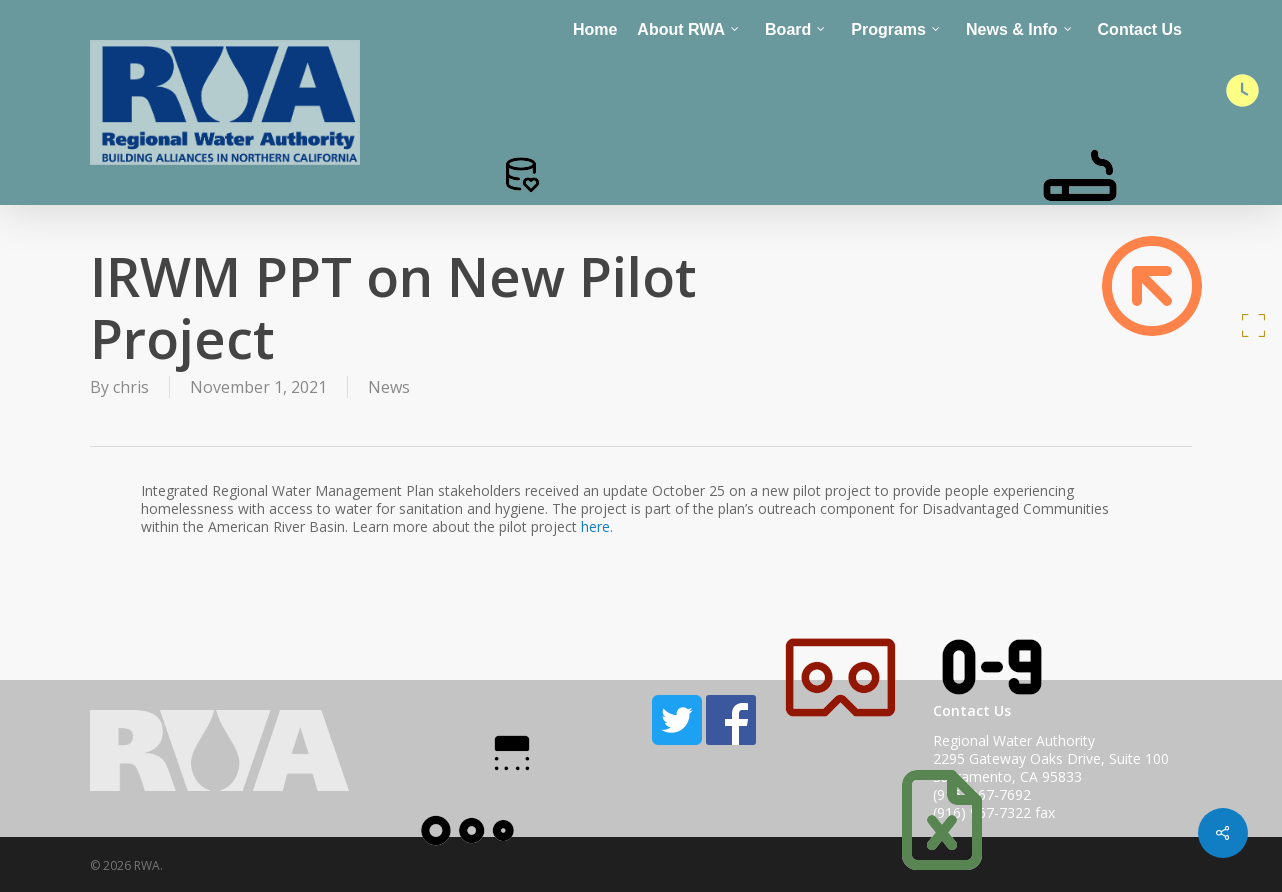  Describe the element at coordinates (1242, 90) in the screenshot. I see `view time or clock settings` at that location.